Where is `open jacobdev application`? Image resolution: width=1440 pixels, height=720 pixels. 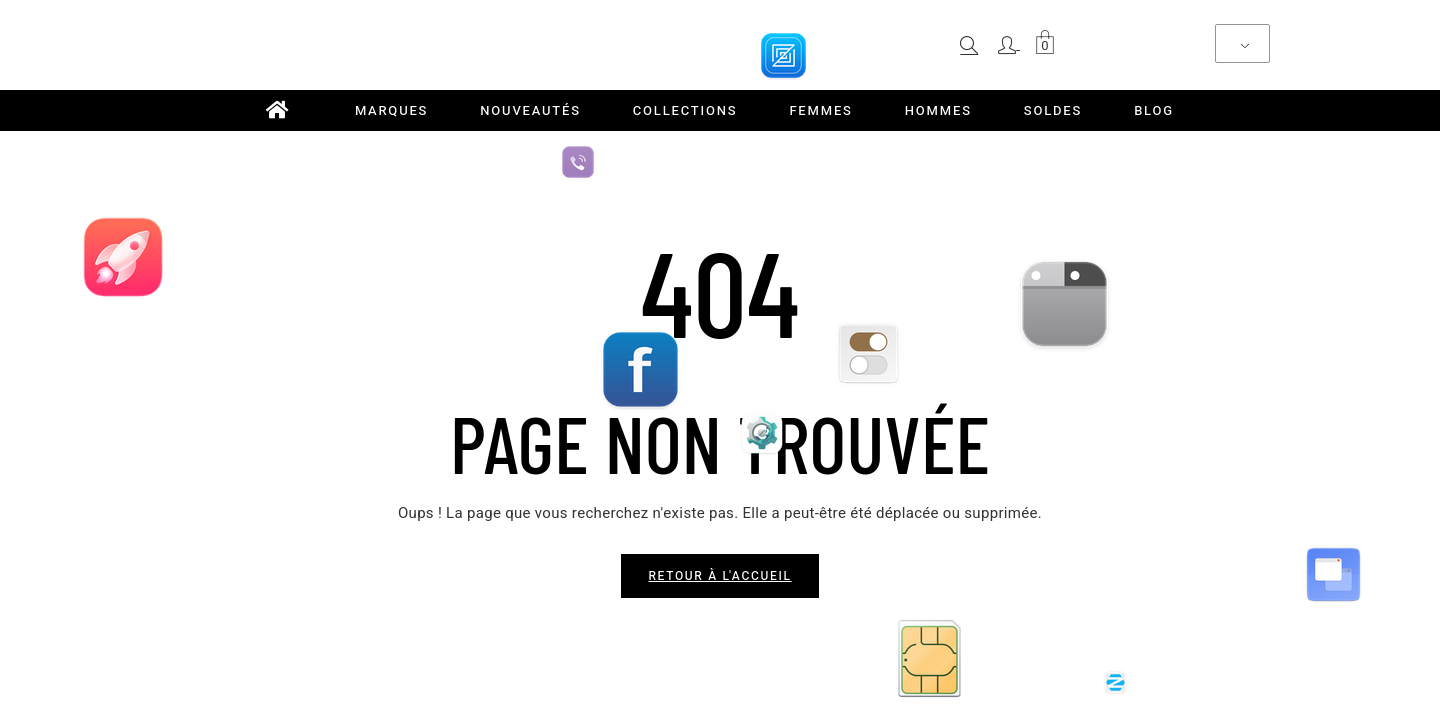 open jacobdev application is located at coordinates (762, 433).